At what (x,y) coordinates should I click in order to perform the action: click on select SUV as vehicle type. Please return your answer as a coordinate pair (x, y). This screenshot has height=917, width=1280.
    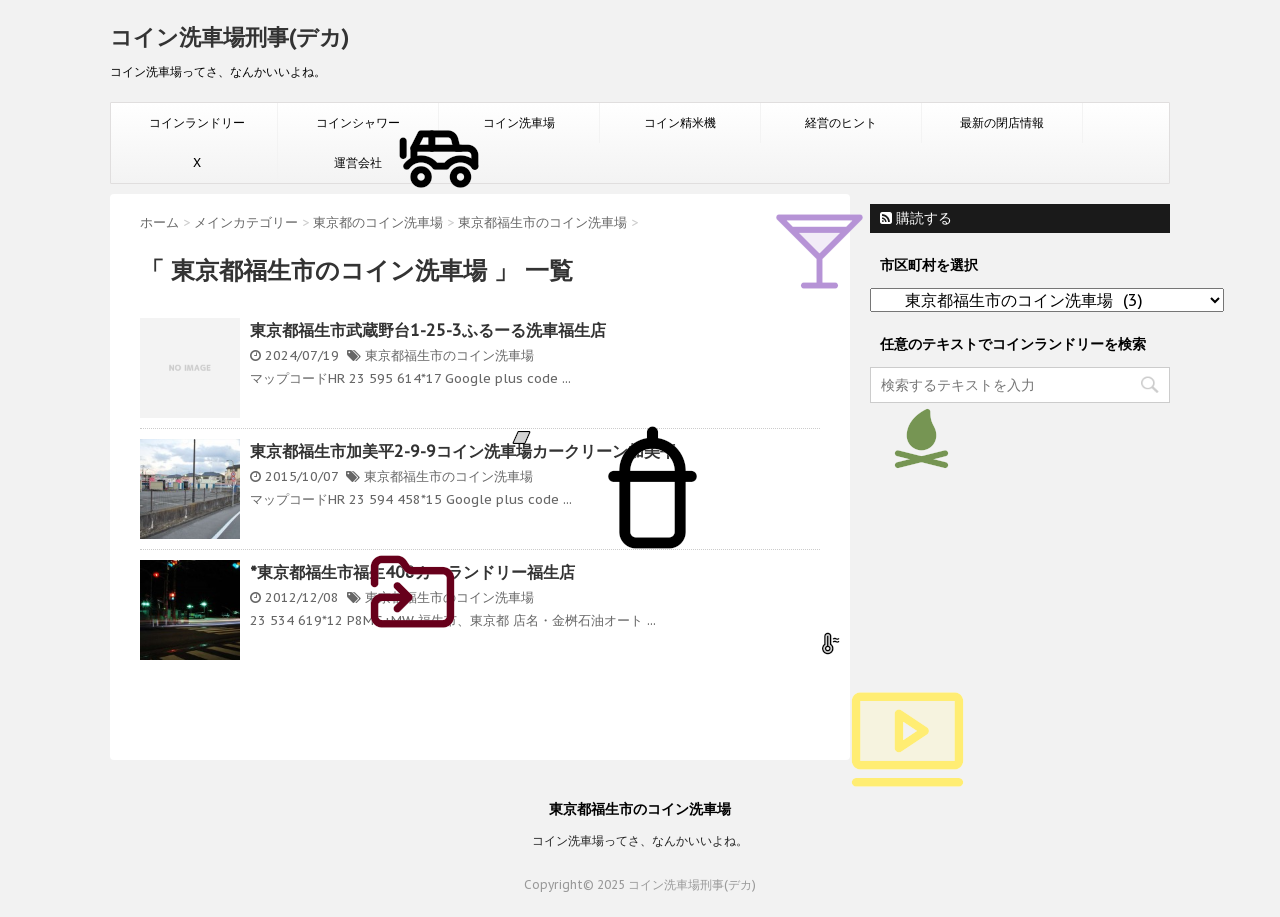
    Looking at the image, I should click on (439, 159).